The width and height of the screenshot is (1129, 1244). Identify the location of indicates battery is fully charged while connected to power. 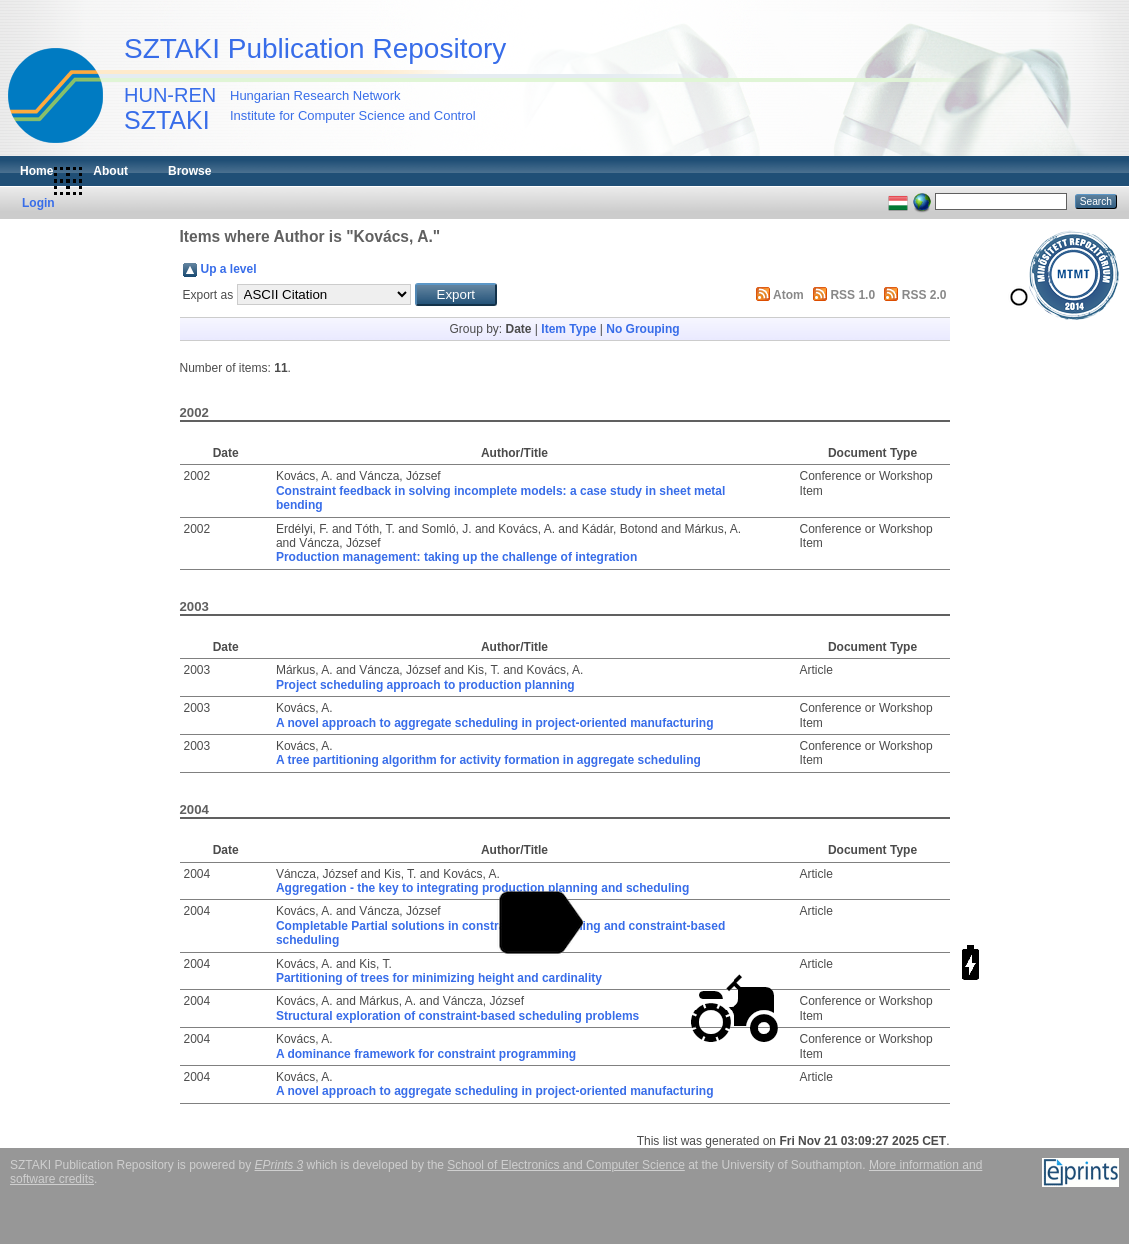
(970, 962).